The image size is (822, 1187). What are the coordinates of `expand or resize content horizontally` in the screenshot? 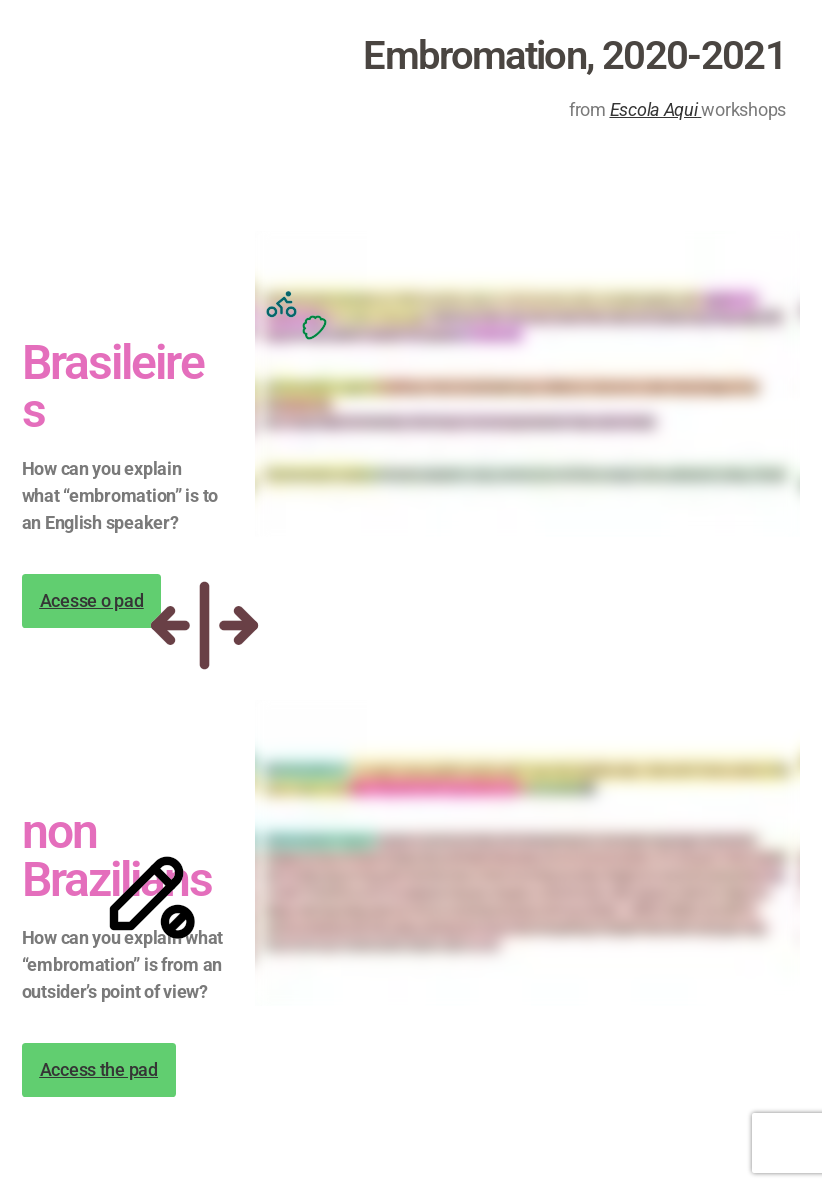 It's located at (204, 625).